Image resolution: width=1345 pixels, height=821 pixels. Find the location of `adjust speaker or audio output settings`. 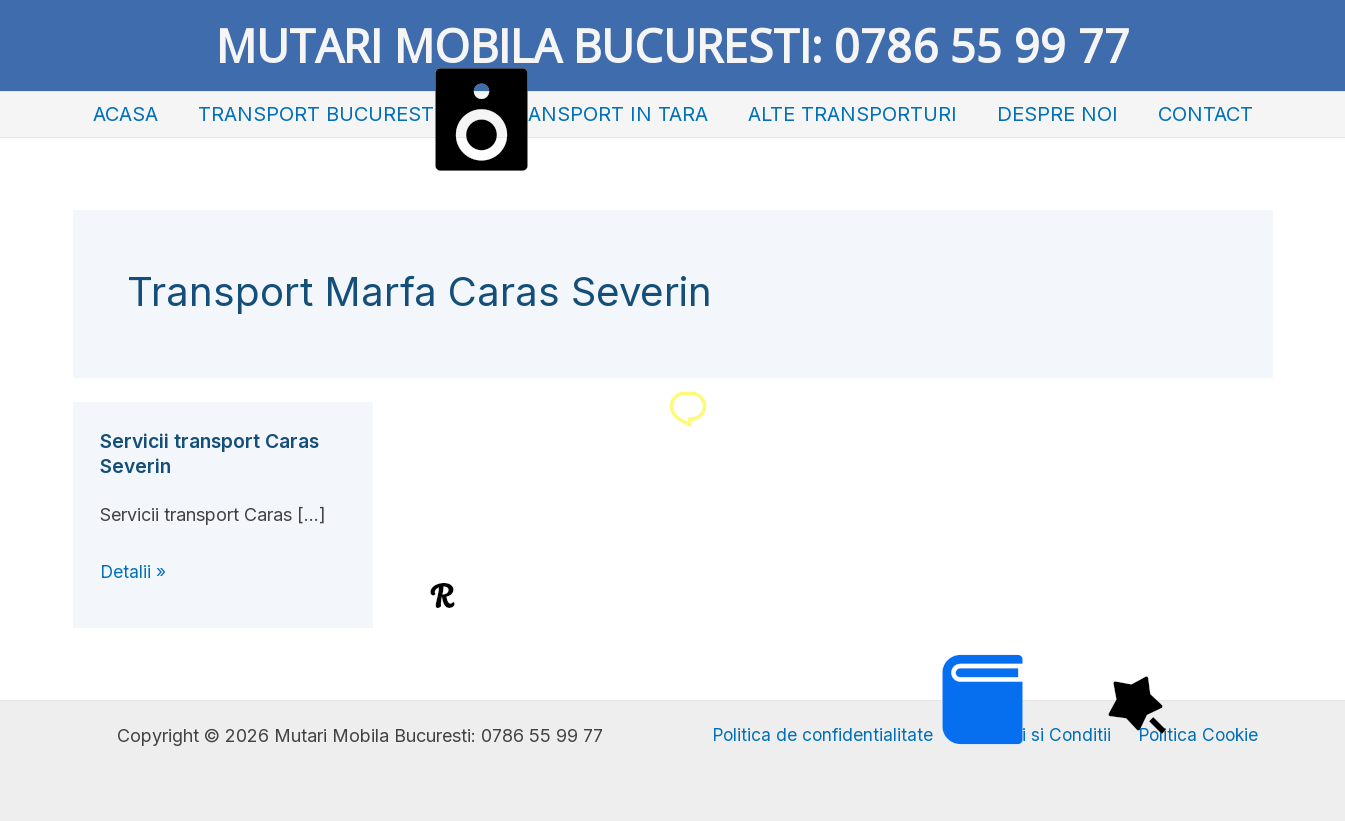

adjust speaker or audio output settings is located at coordinates (481, 119).